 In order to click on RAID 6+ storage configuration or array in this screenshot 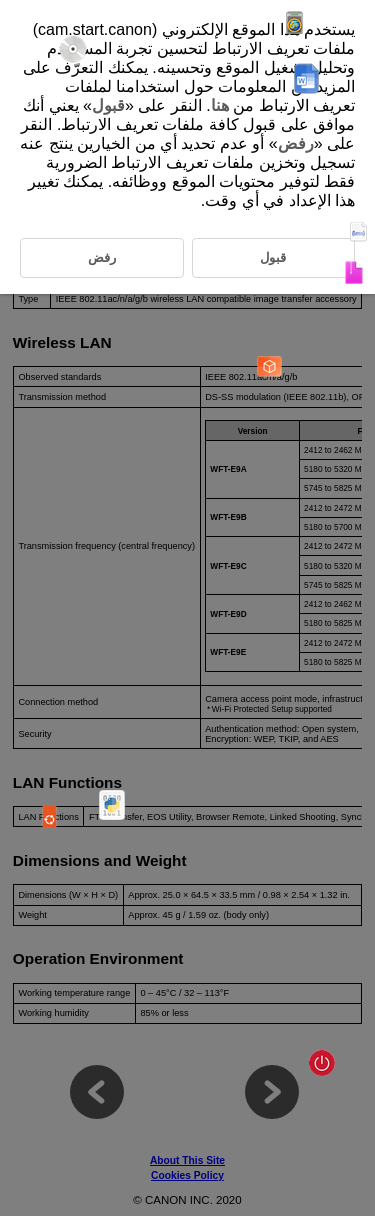, I will do `click(294, 22)`.